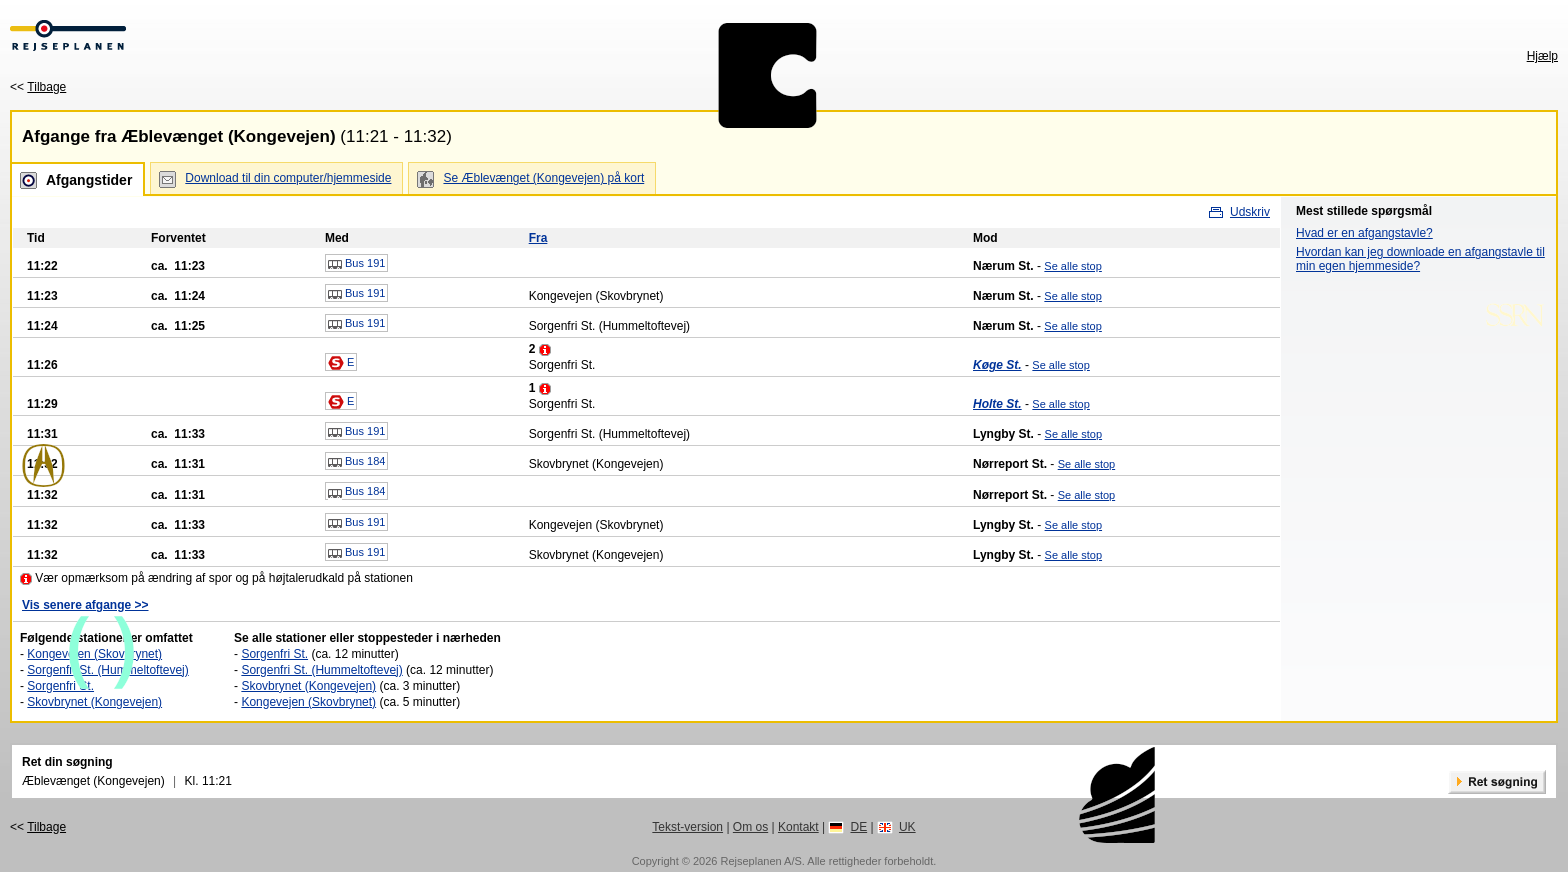 This screenshot has width=1568, height=872. I want to click on visit SSRN academic research repository, so click(1515, 315).